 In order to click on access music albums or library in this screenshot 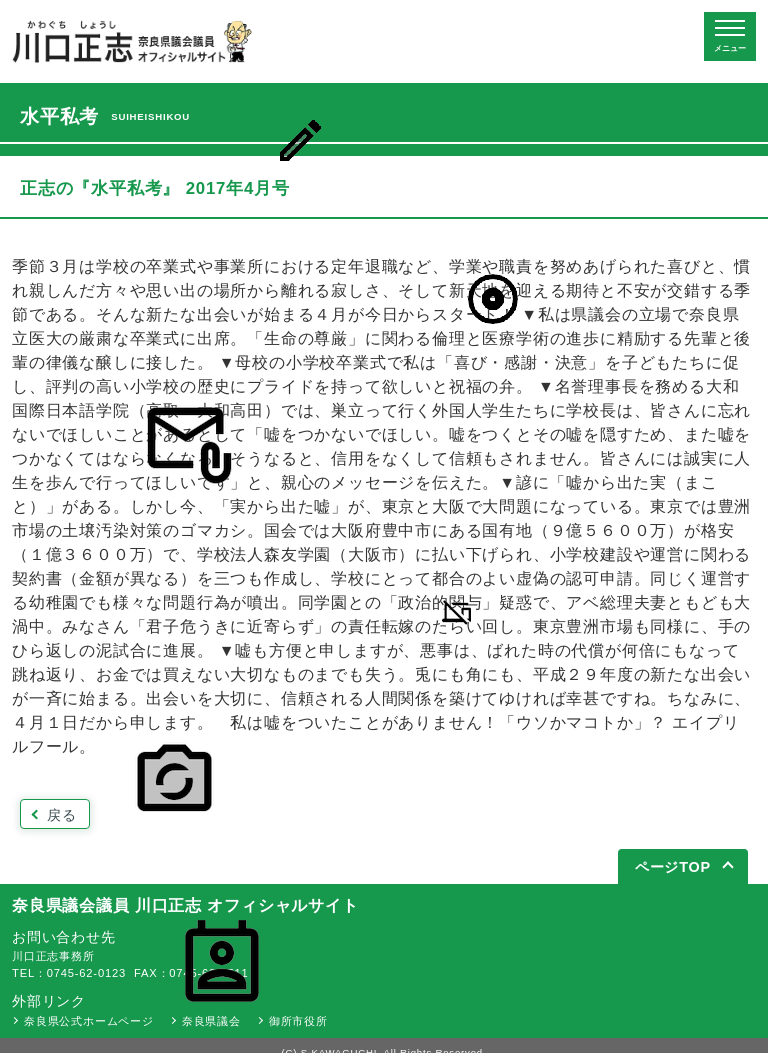, I will do `click(493, 299)`.